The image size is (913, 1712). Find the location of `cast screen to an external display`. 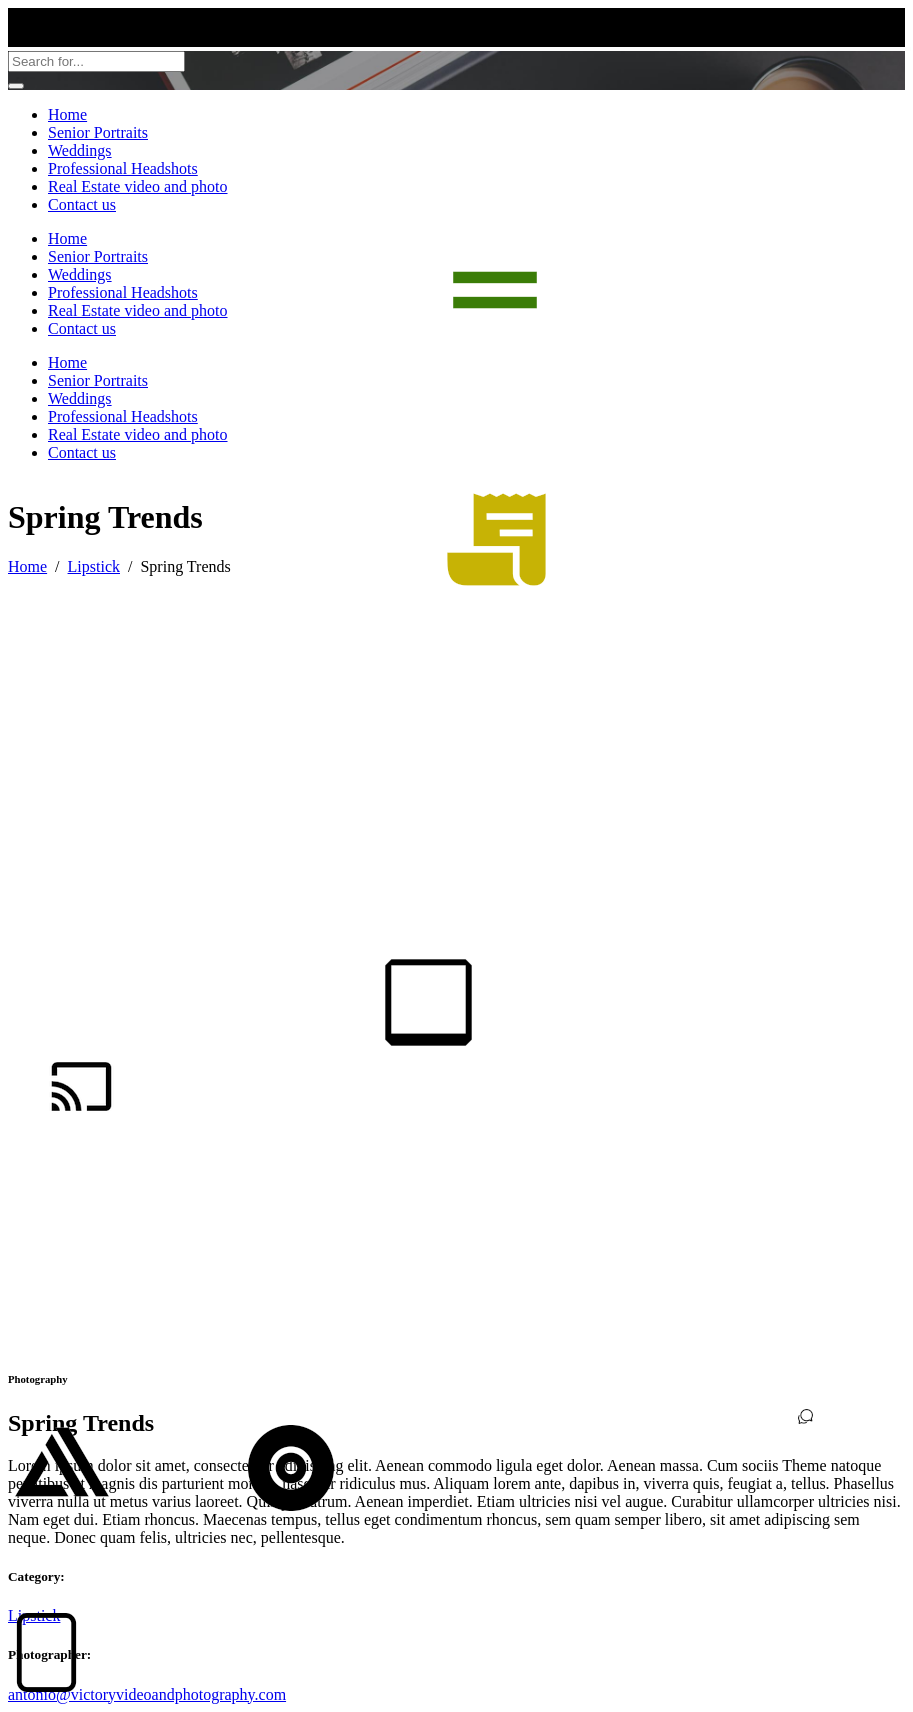

cast screen to an external display is located at coordinates (81, 1086).